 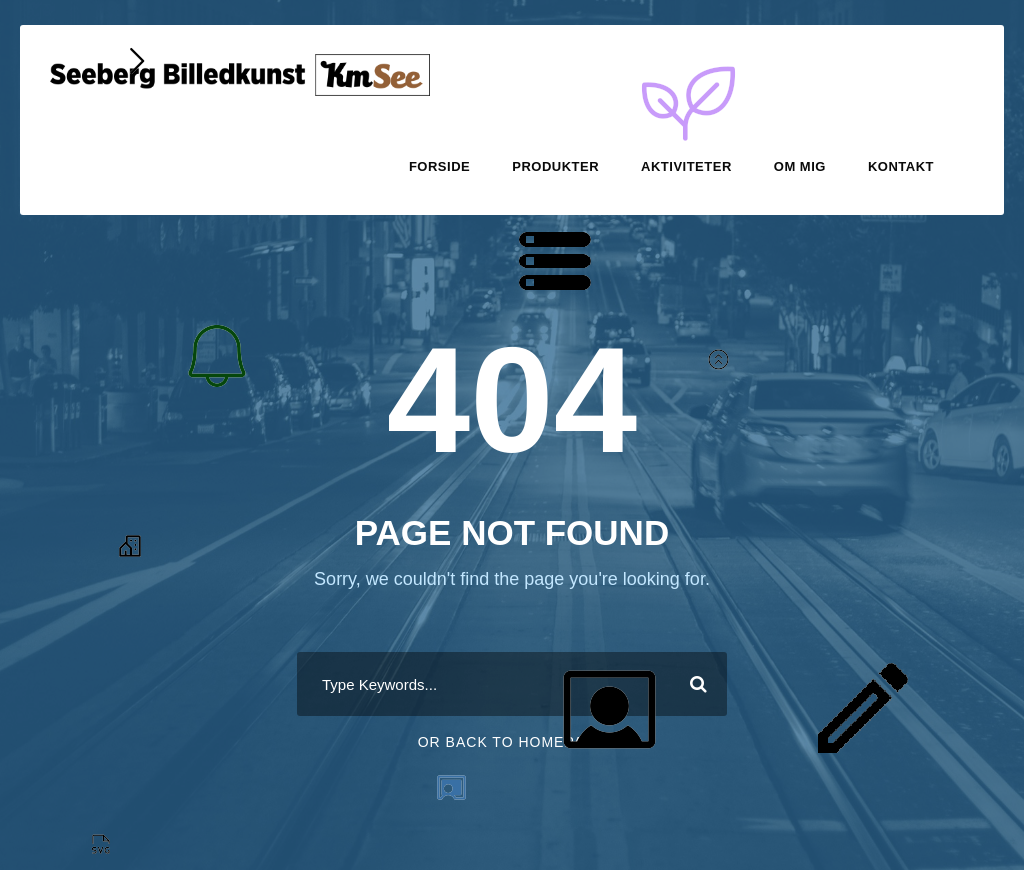 I want to click on access teaching or presentation mode, so click(x=451, y=787).